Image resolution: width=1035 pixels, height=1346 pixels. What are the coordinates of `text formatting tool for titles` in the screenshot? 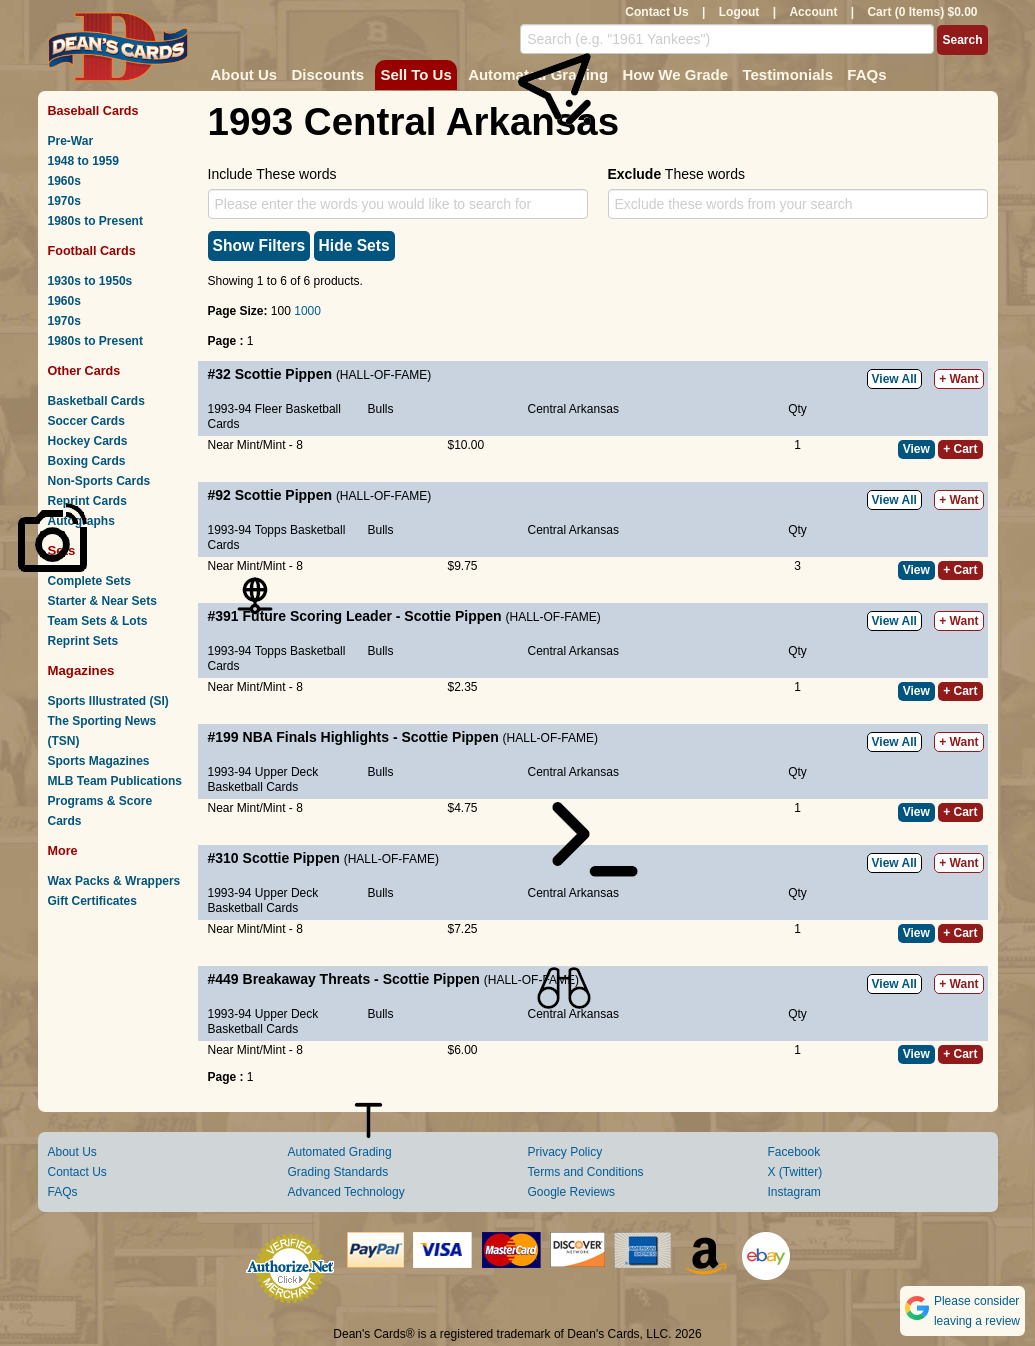 It's located at (368, 1120).